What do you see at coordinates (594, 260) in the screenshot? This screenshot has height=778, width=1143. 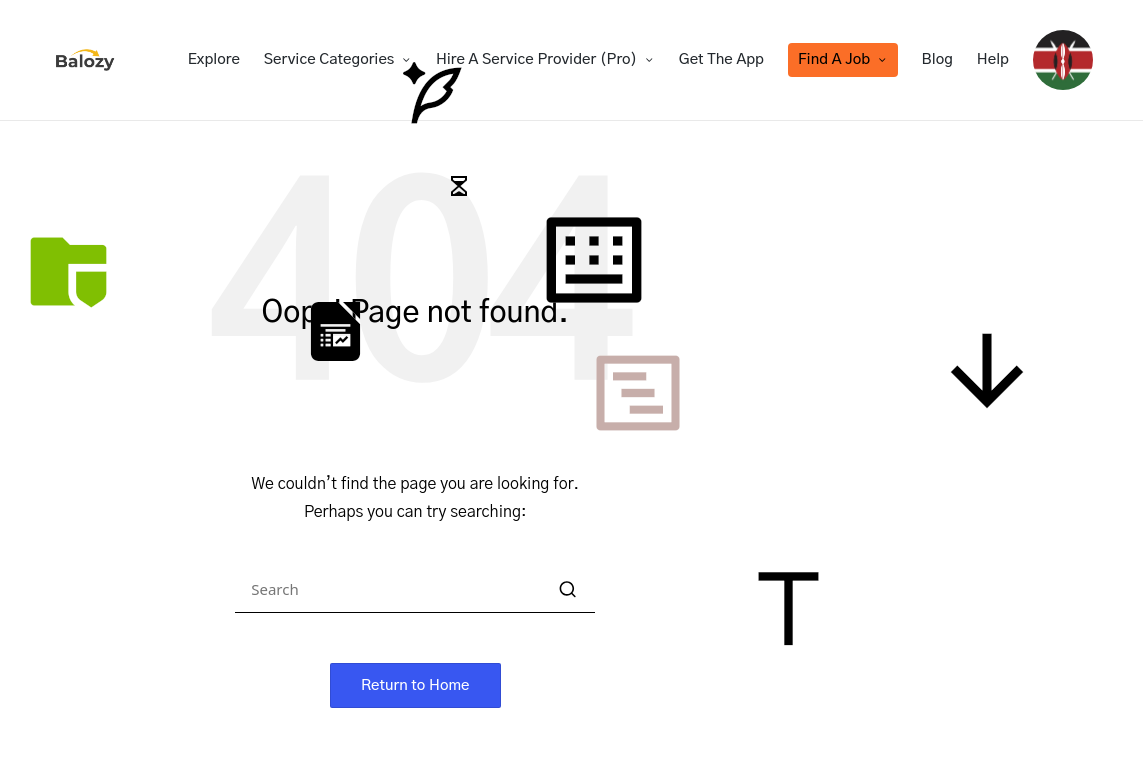 I see `open on-screen keyboard` at bounding box center [594, 260].